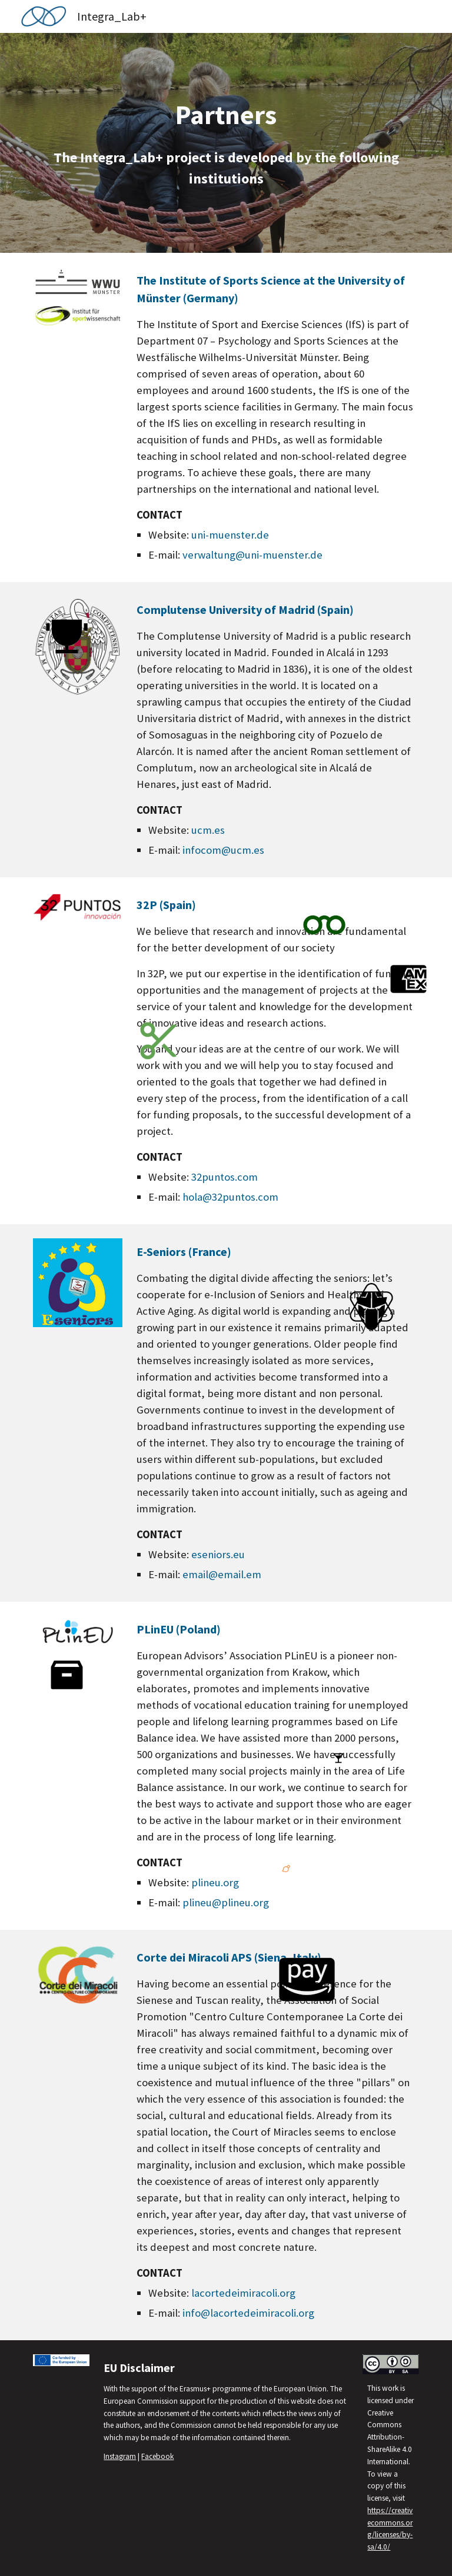 The width and height of the screenshot is (452, 2576). I want to click on pay with American Express credit card, so click(408, 979).